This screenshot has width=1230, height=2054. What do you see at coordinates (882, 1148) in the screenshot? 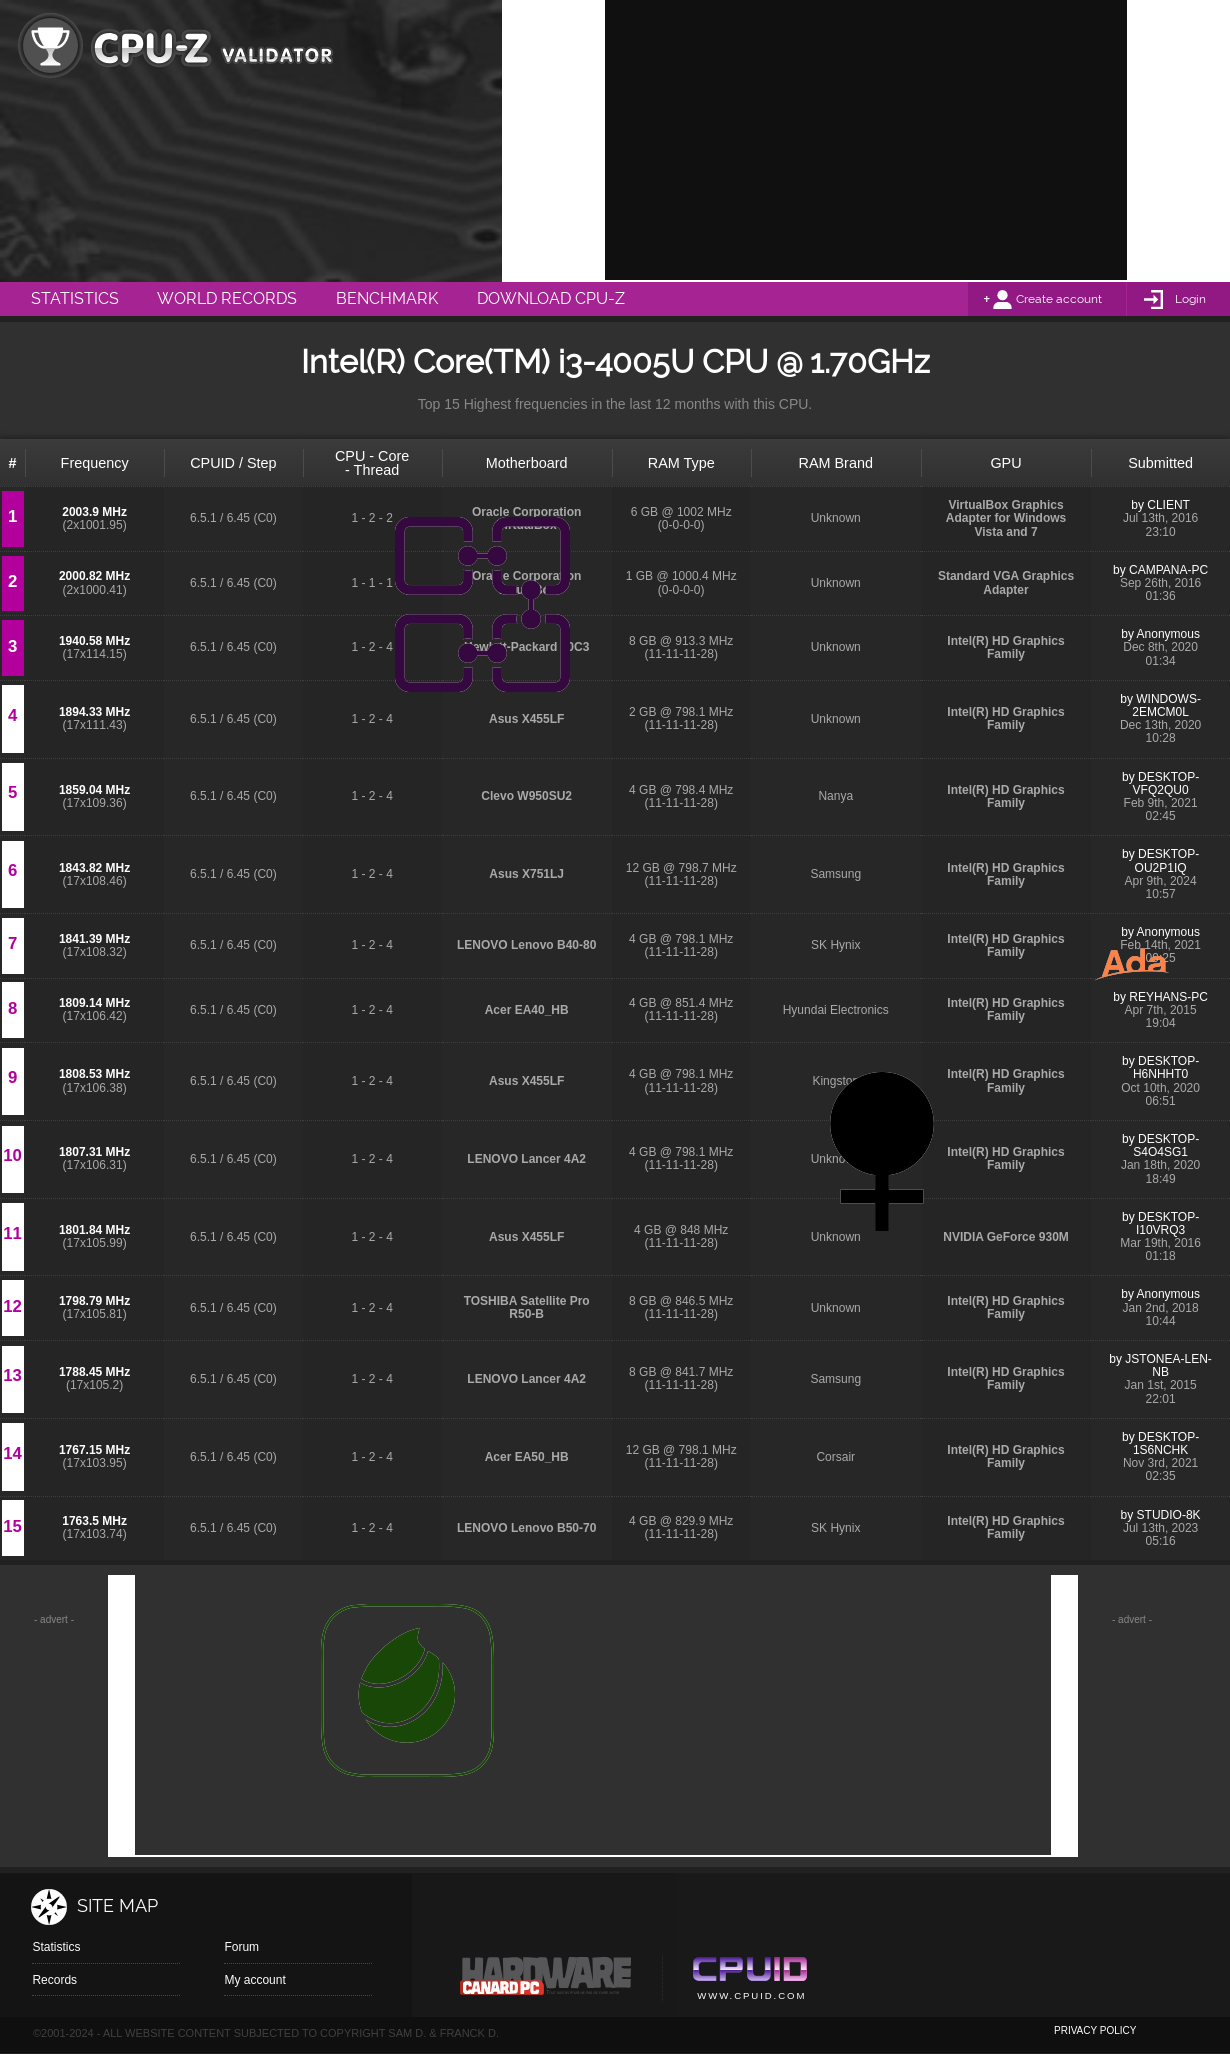
I see `indicates female or women's option` at bounding box center [882, 1148].